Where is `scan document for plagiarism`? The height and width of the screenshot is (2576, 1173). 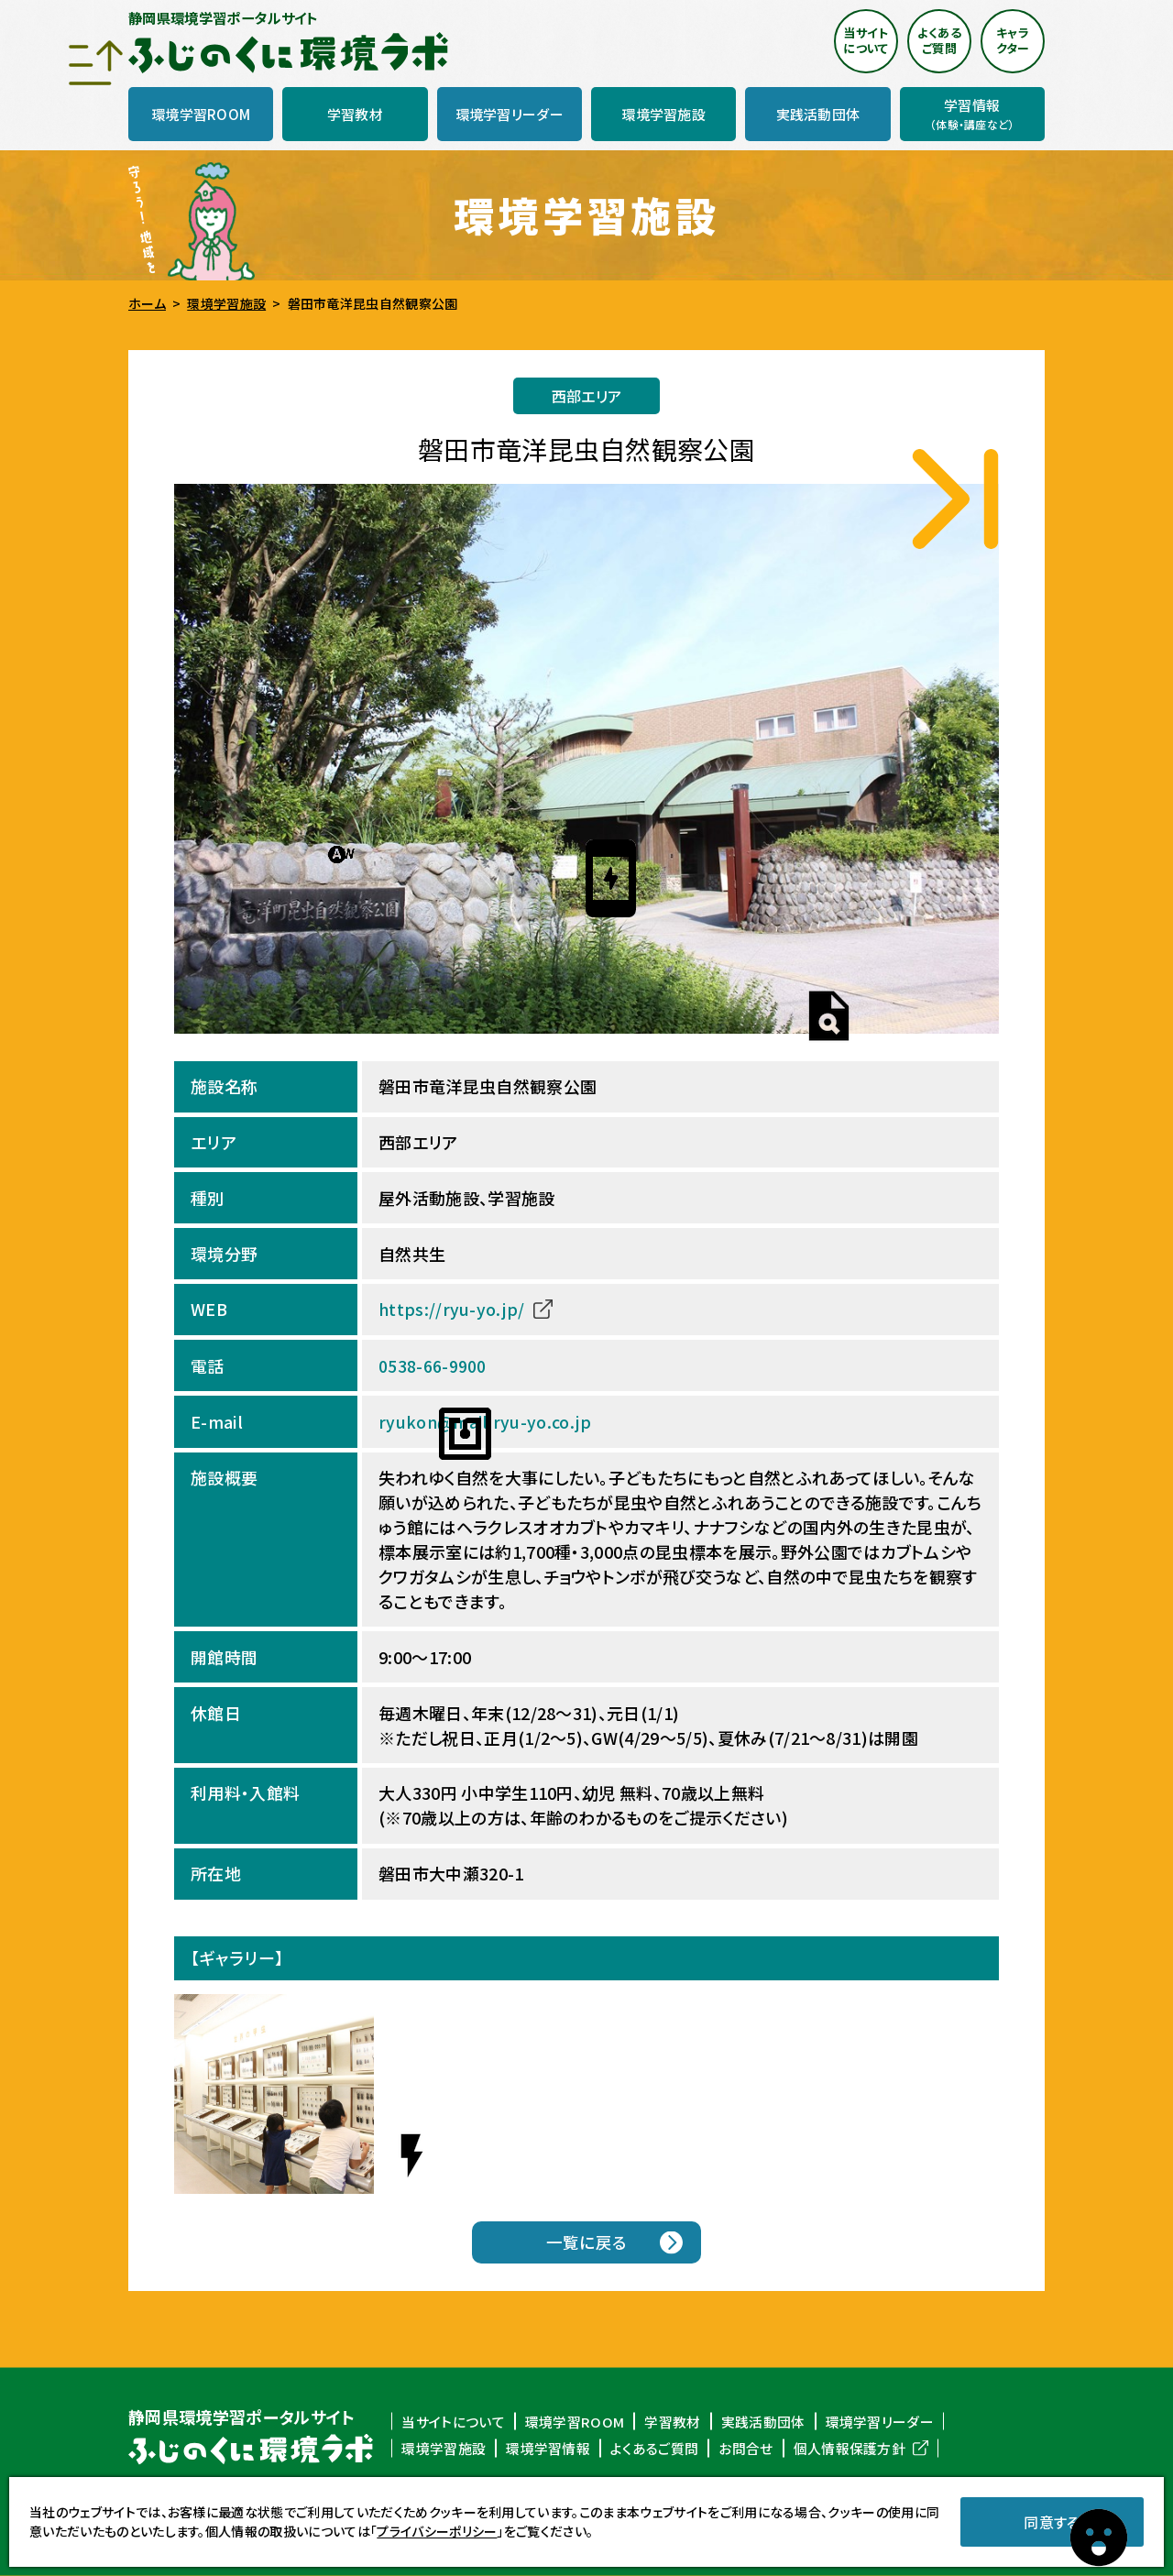
scan document for plagiarism is located at coordinates (828, 1015).